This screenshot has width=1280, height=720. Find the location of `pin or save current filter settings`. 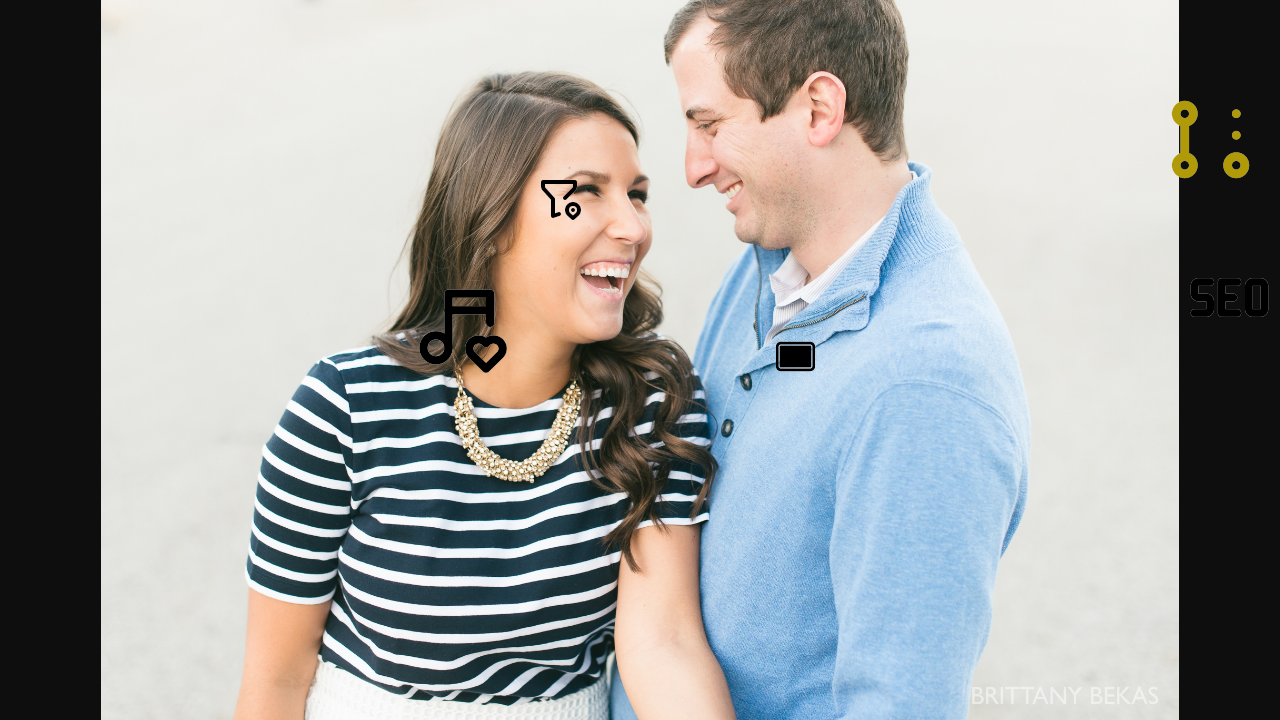

pin or save current filter settings is located at coordinates (559, 198).